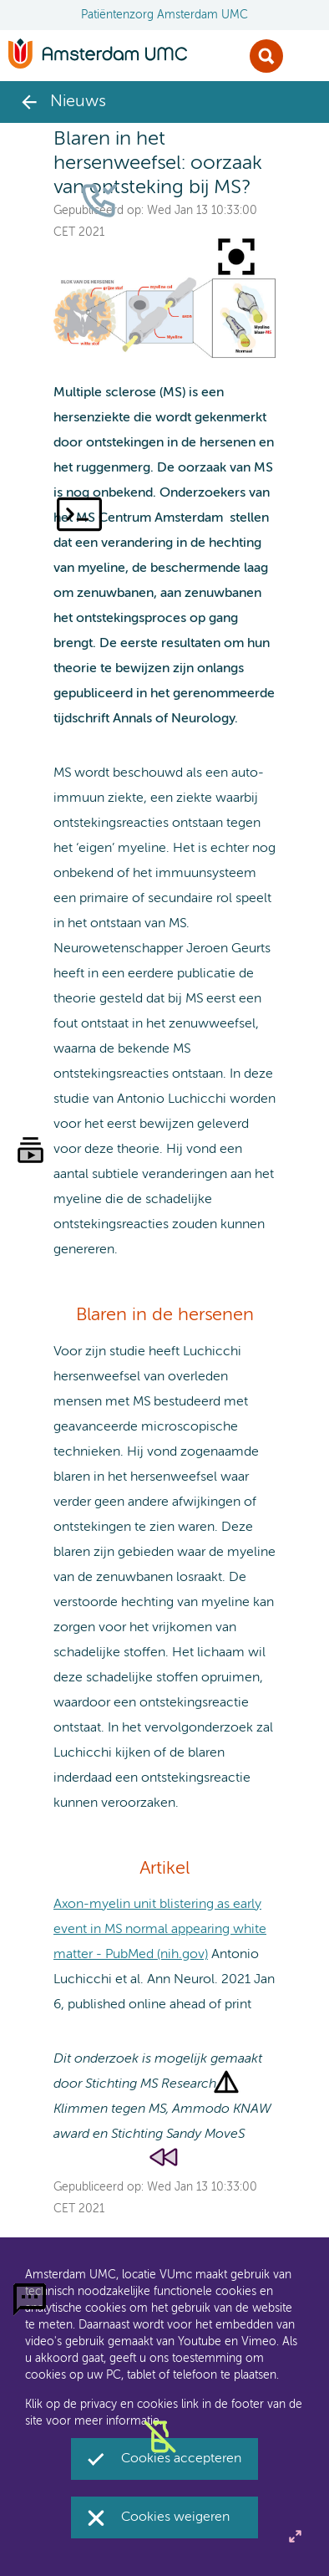  I want to click on view your subscriptions, so click(30, 1150).